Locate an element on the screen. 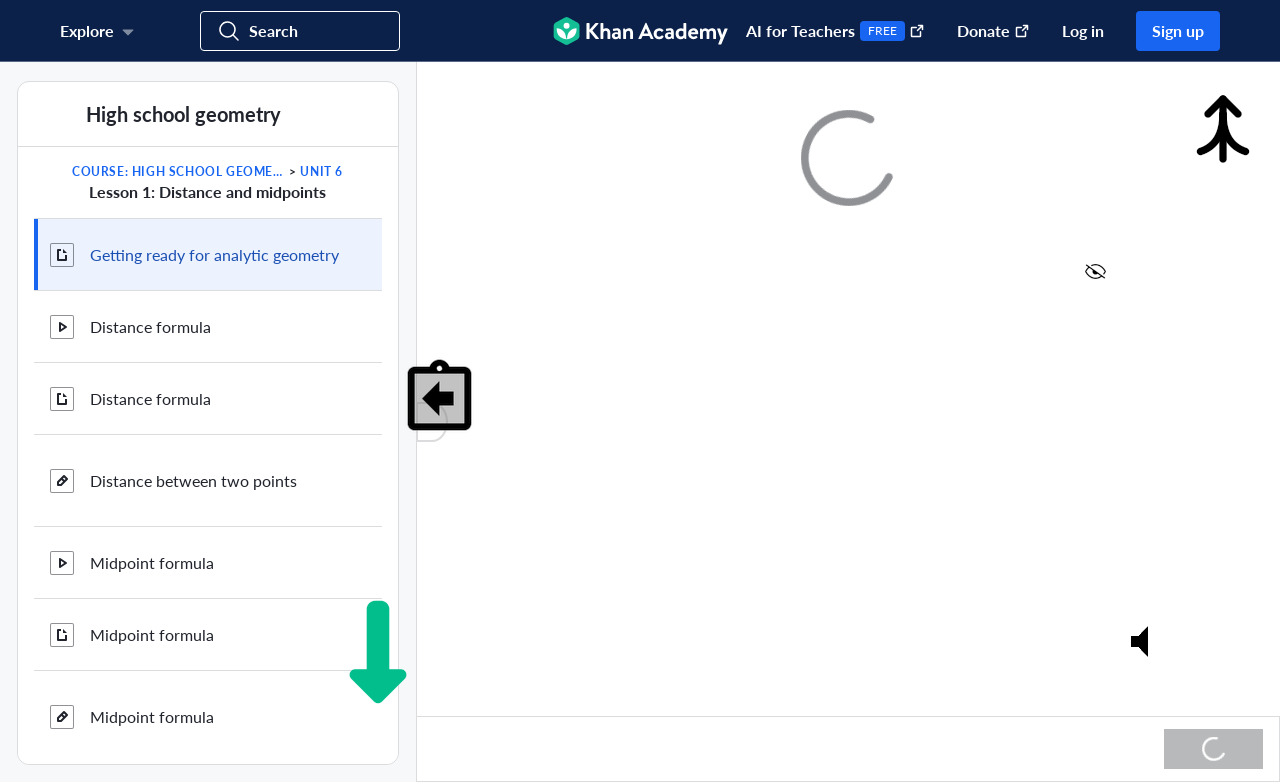 This screenshot has height=782, width=1280. mute audio or turn off sound is located at coordinates (1140, 641).